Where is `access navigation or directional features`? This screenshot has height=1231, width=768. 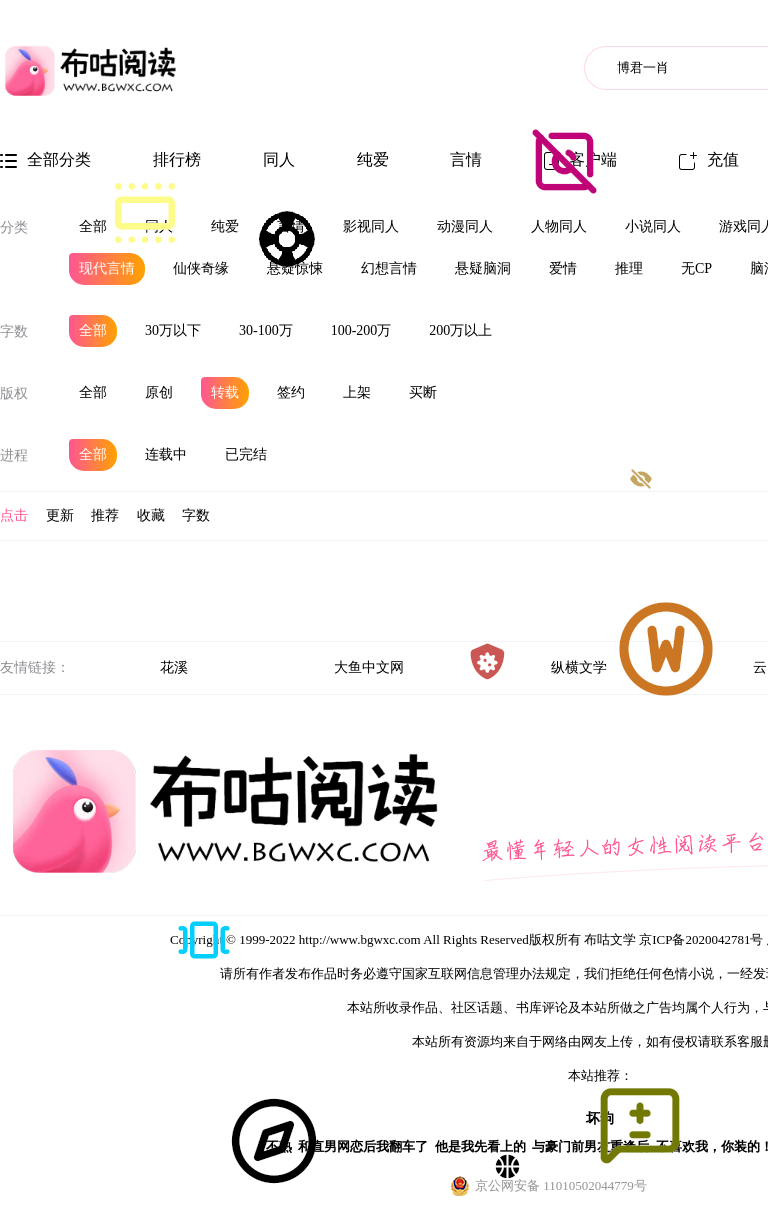
access navigation or directional features is located at coordinates (274, 1141).